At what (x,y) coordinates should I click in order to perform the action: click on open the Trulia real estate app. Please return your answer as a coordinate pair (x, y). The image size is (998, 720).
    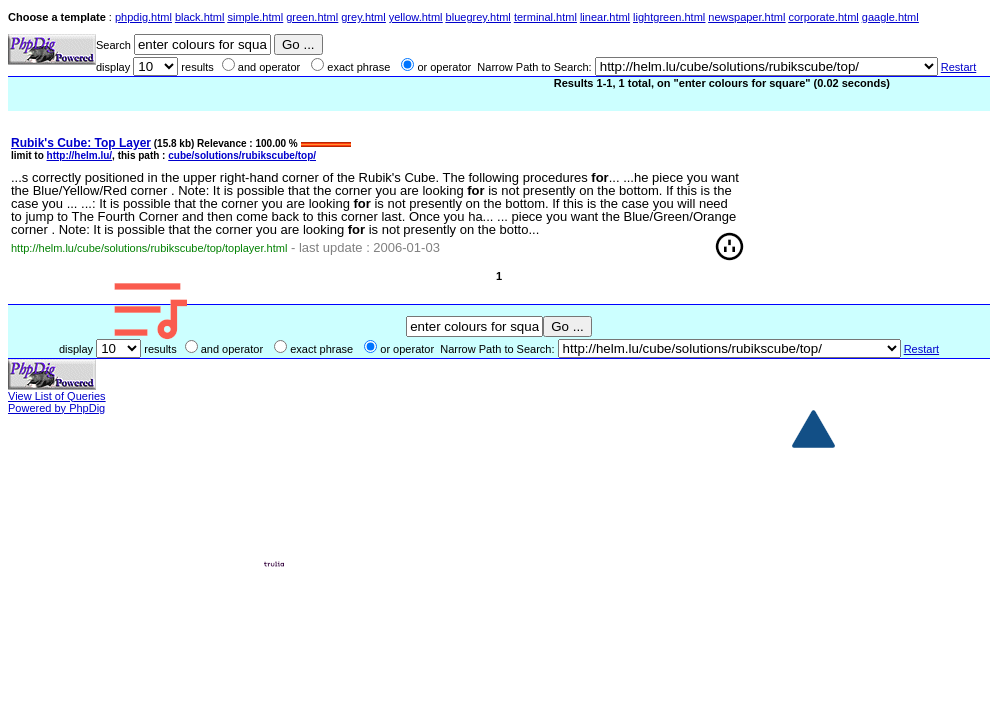
    Looking at the image, I should click on (274, 564).